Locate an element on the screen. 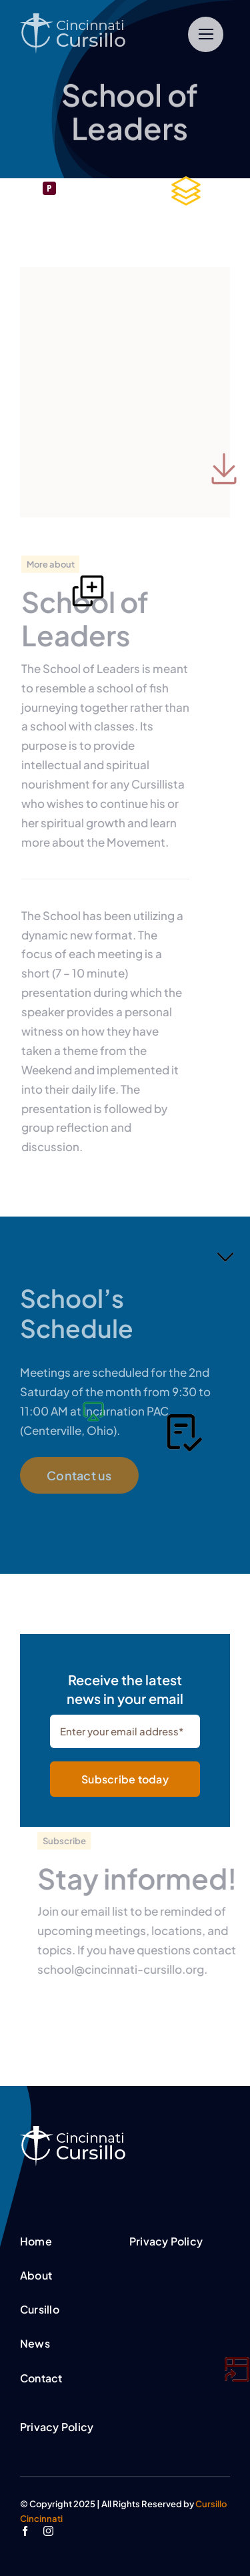 The width and height of the screenshot is (250, 2576). expand a dropdown menu or collapsible section is located at coordinates (225, 1257).